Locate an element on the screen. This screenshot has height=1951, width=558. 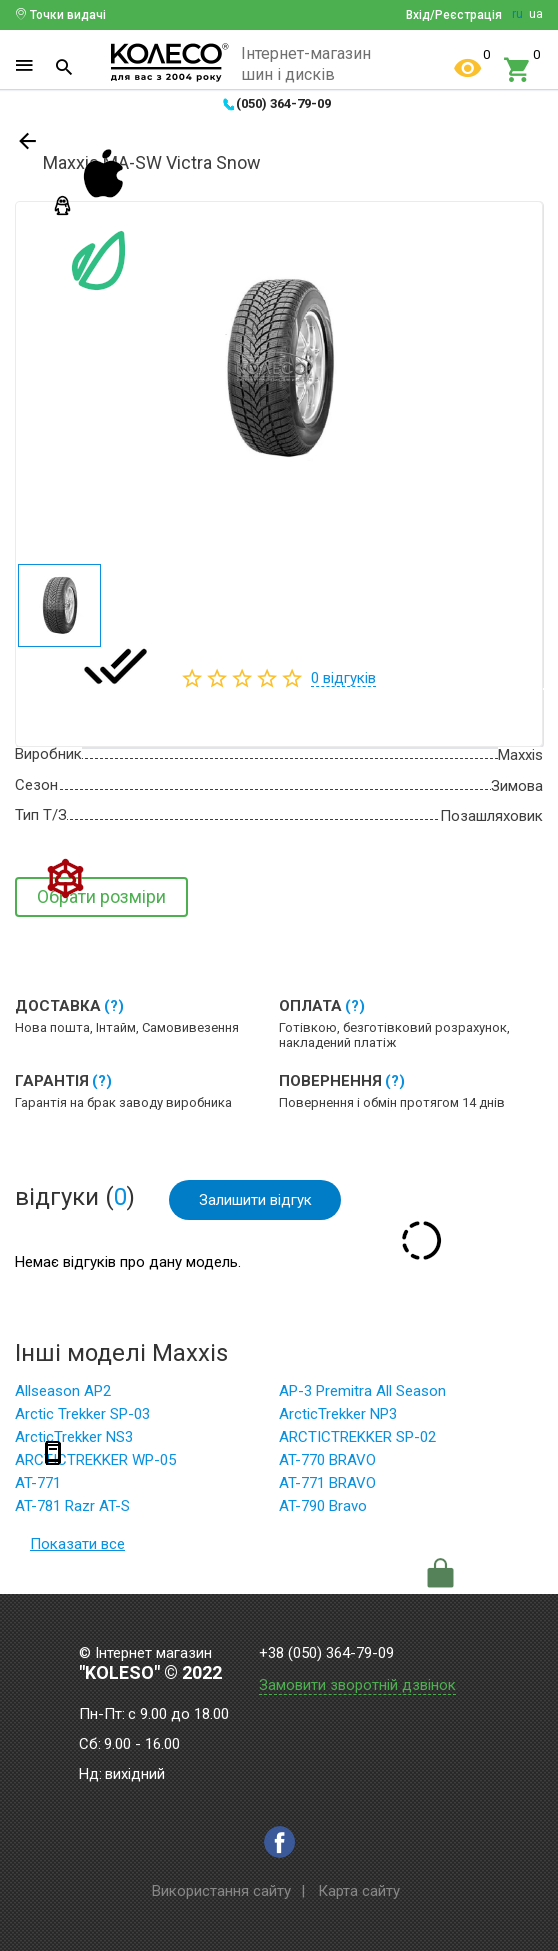
indicates loading or processing in progress is located at coordinates (421, 1240).